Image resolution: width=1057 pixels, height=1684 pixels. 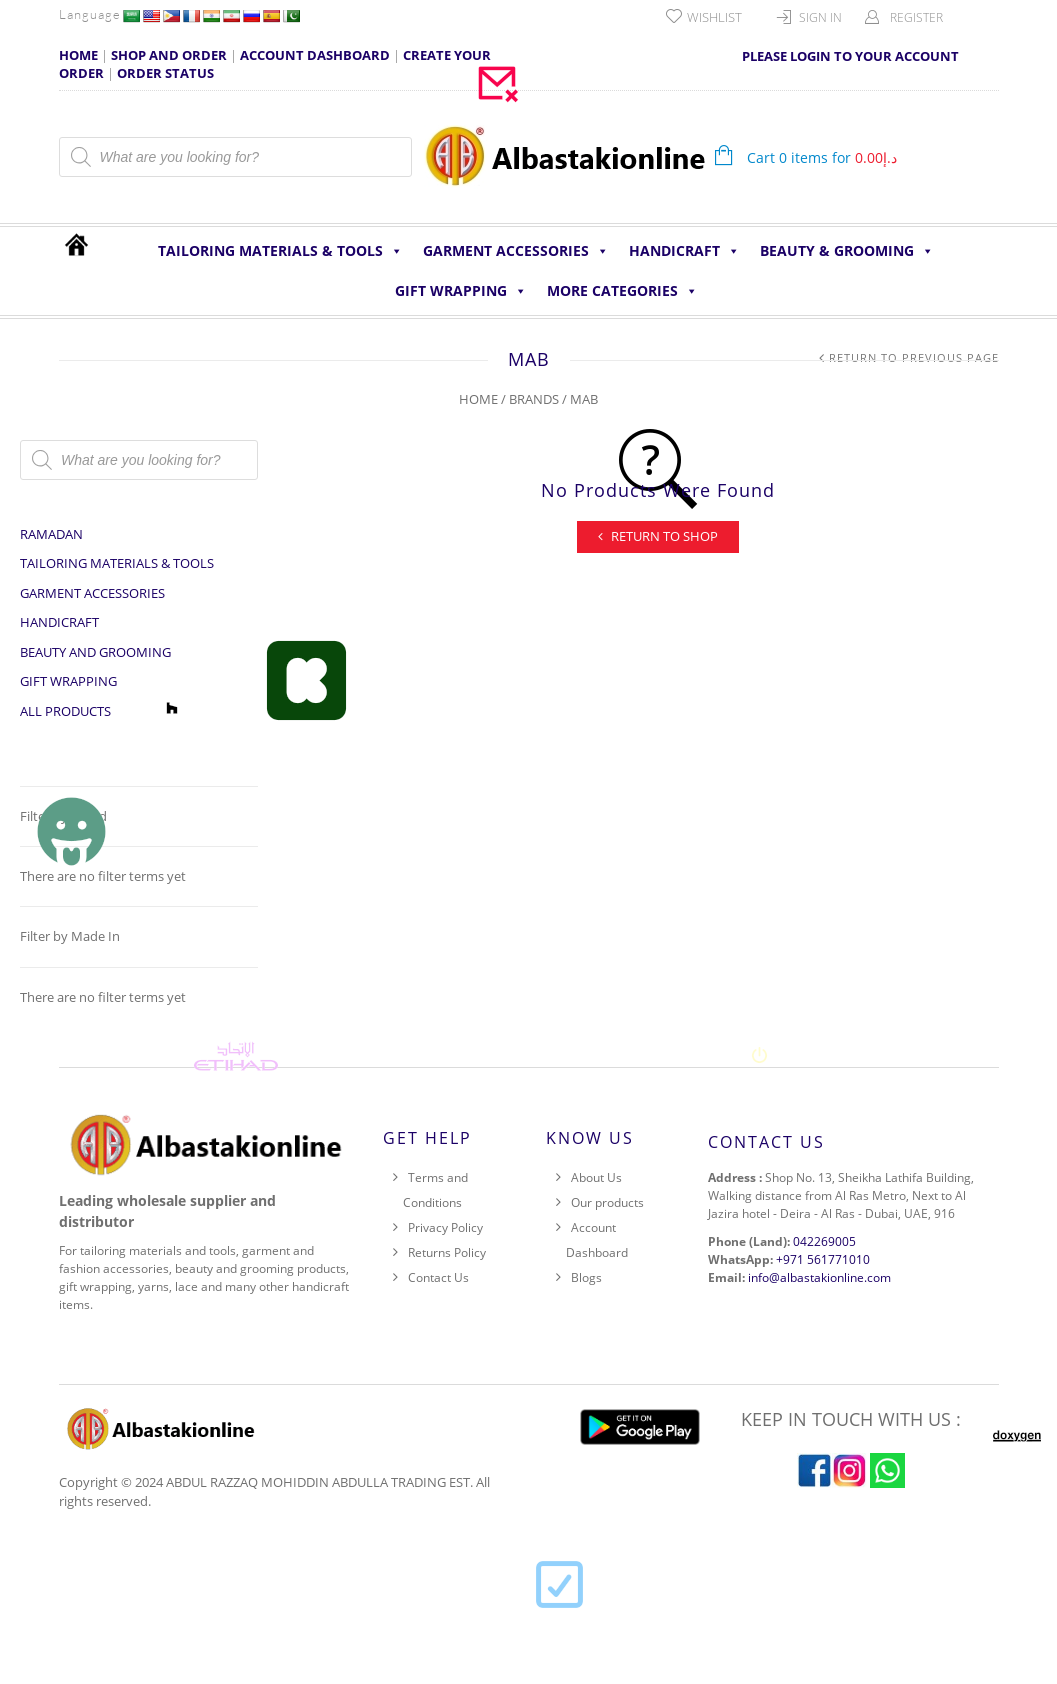 What do you see at coordinates (1017, 1436) in the screenshot?
I see `link to Doxygen documentation generator` at bounding box center [1017, 1436].